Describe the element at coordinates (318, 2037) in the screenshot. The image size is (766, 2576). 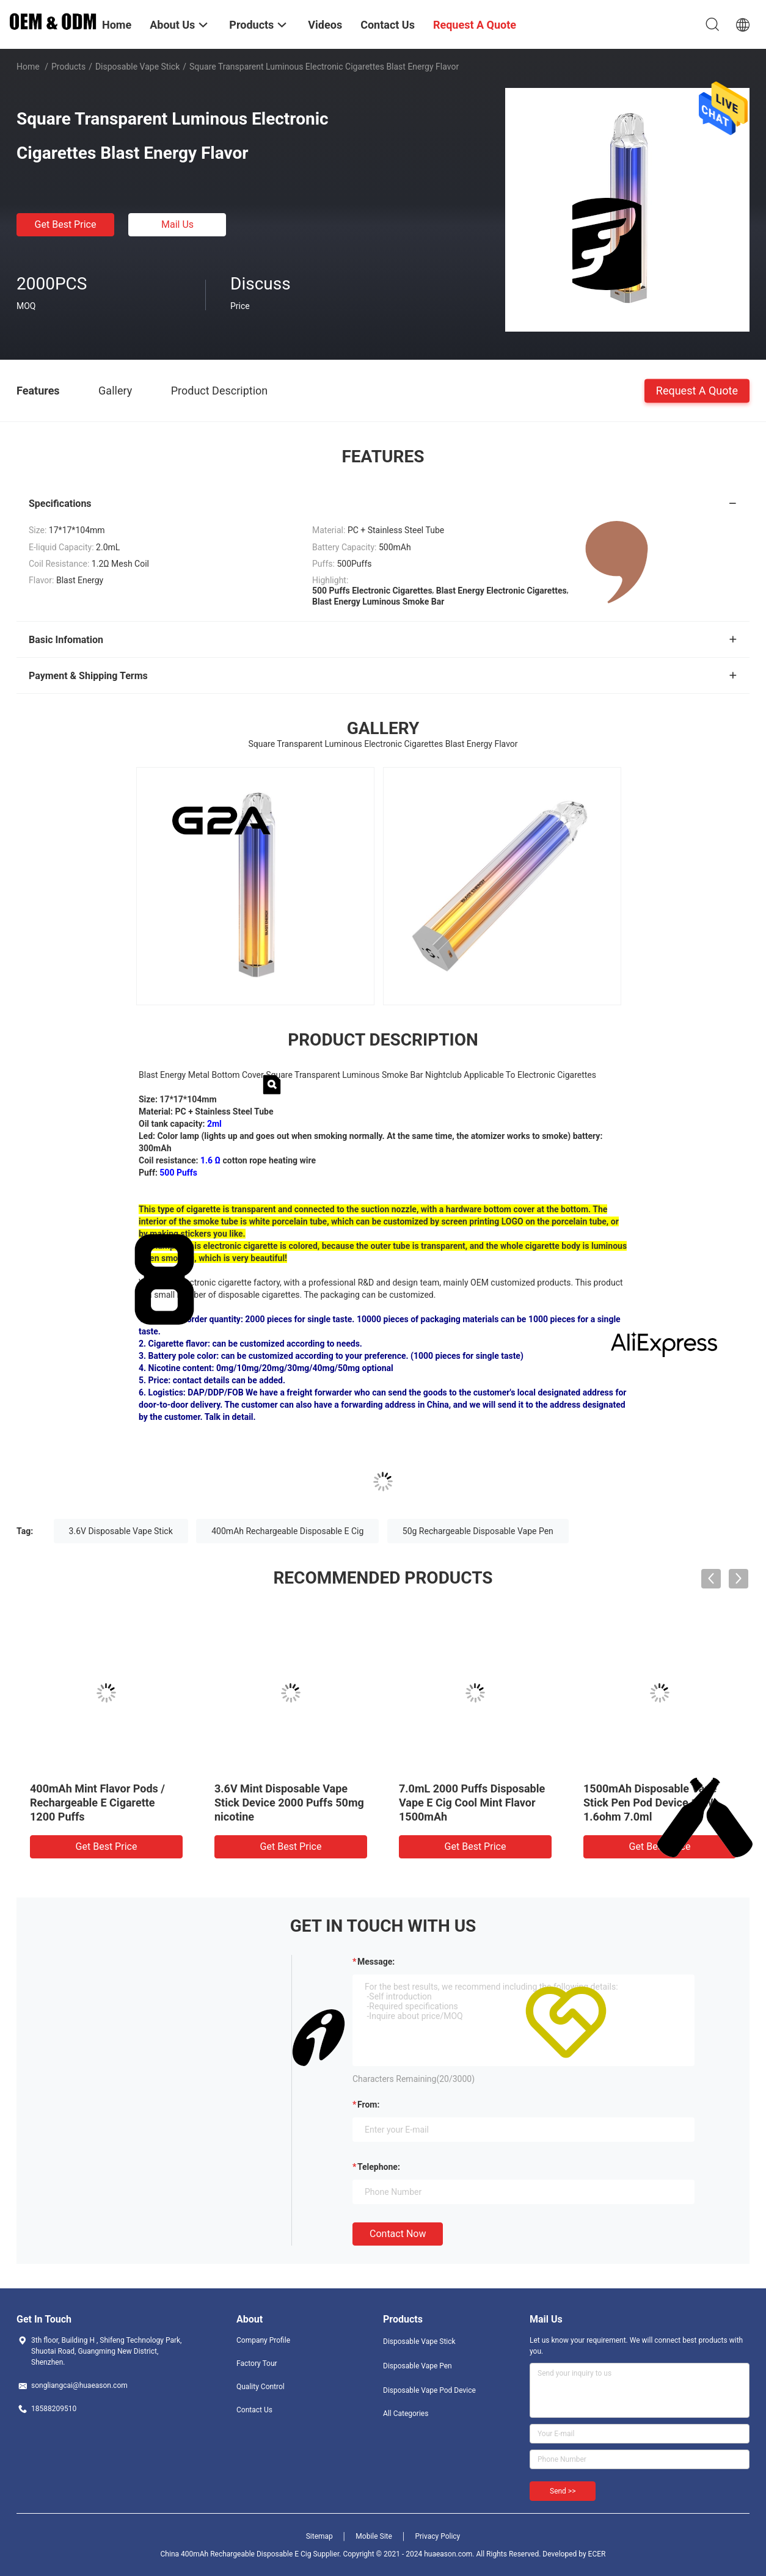
I see `open ICICI Bank app` at that location.